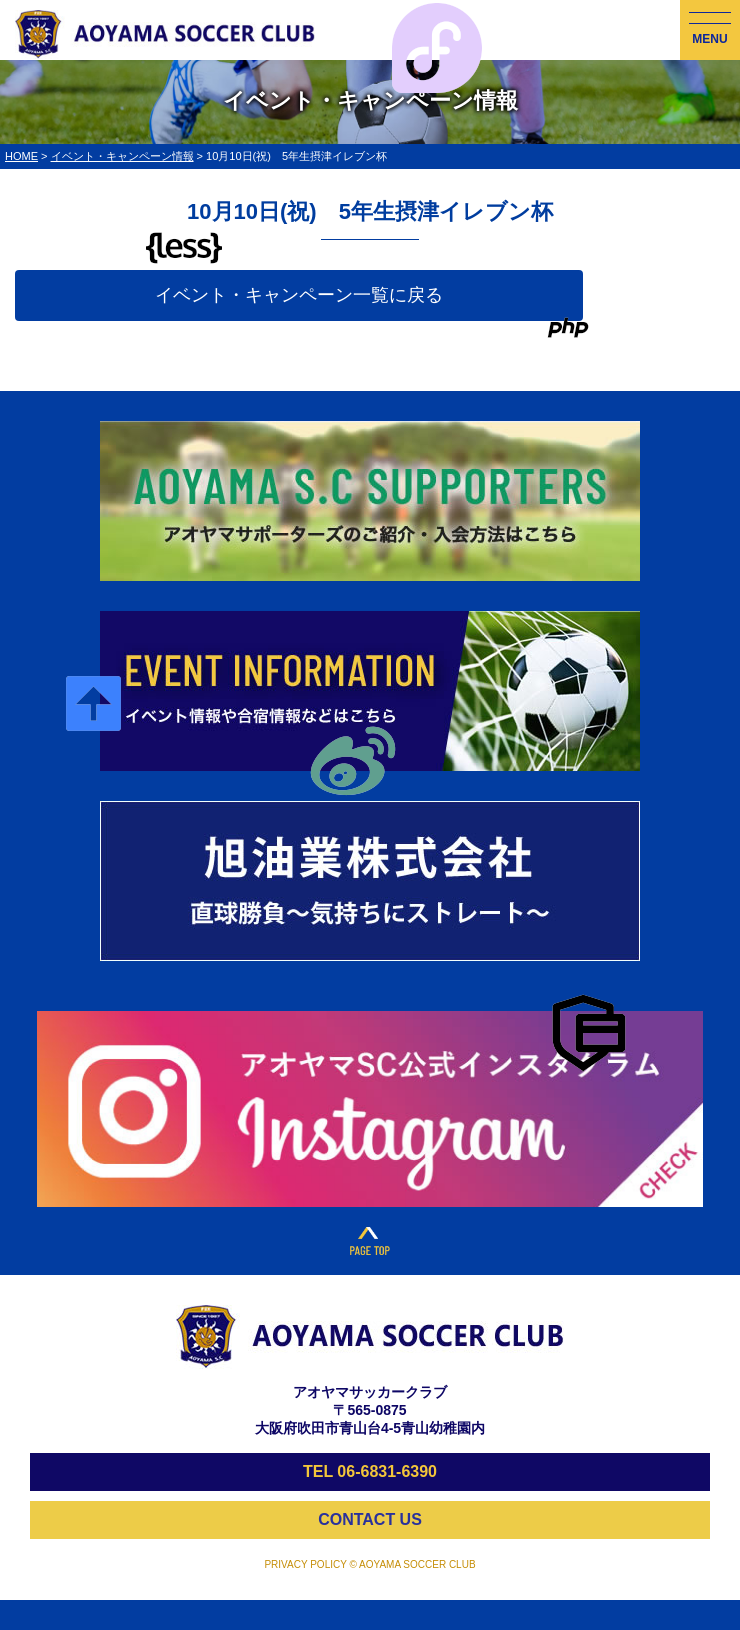 Image resolution: width=740 pixels, height=1630 pixels. I want to click on open Weibo app, so click(353, 762).